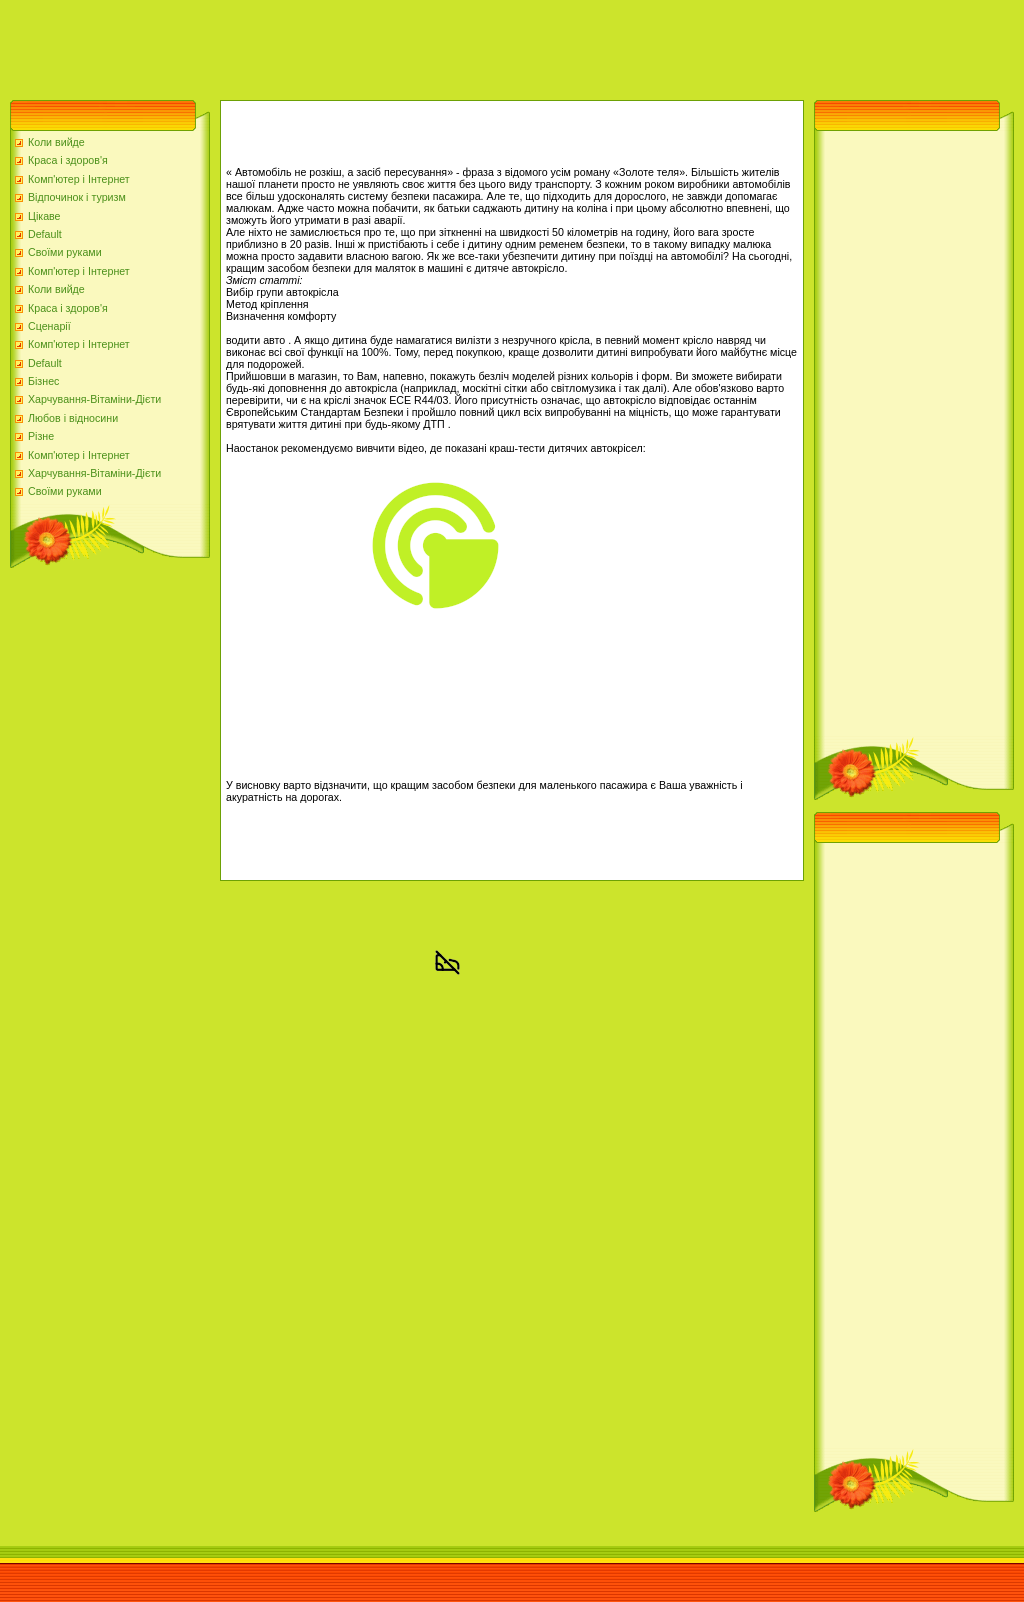 The width and height of the screenshot is (1024, 1602). Describe the element at coordinates (435, 545) in the screenshot. I see `scan for nearby devices or networks` at that location.